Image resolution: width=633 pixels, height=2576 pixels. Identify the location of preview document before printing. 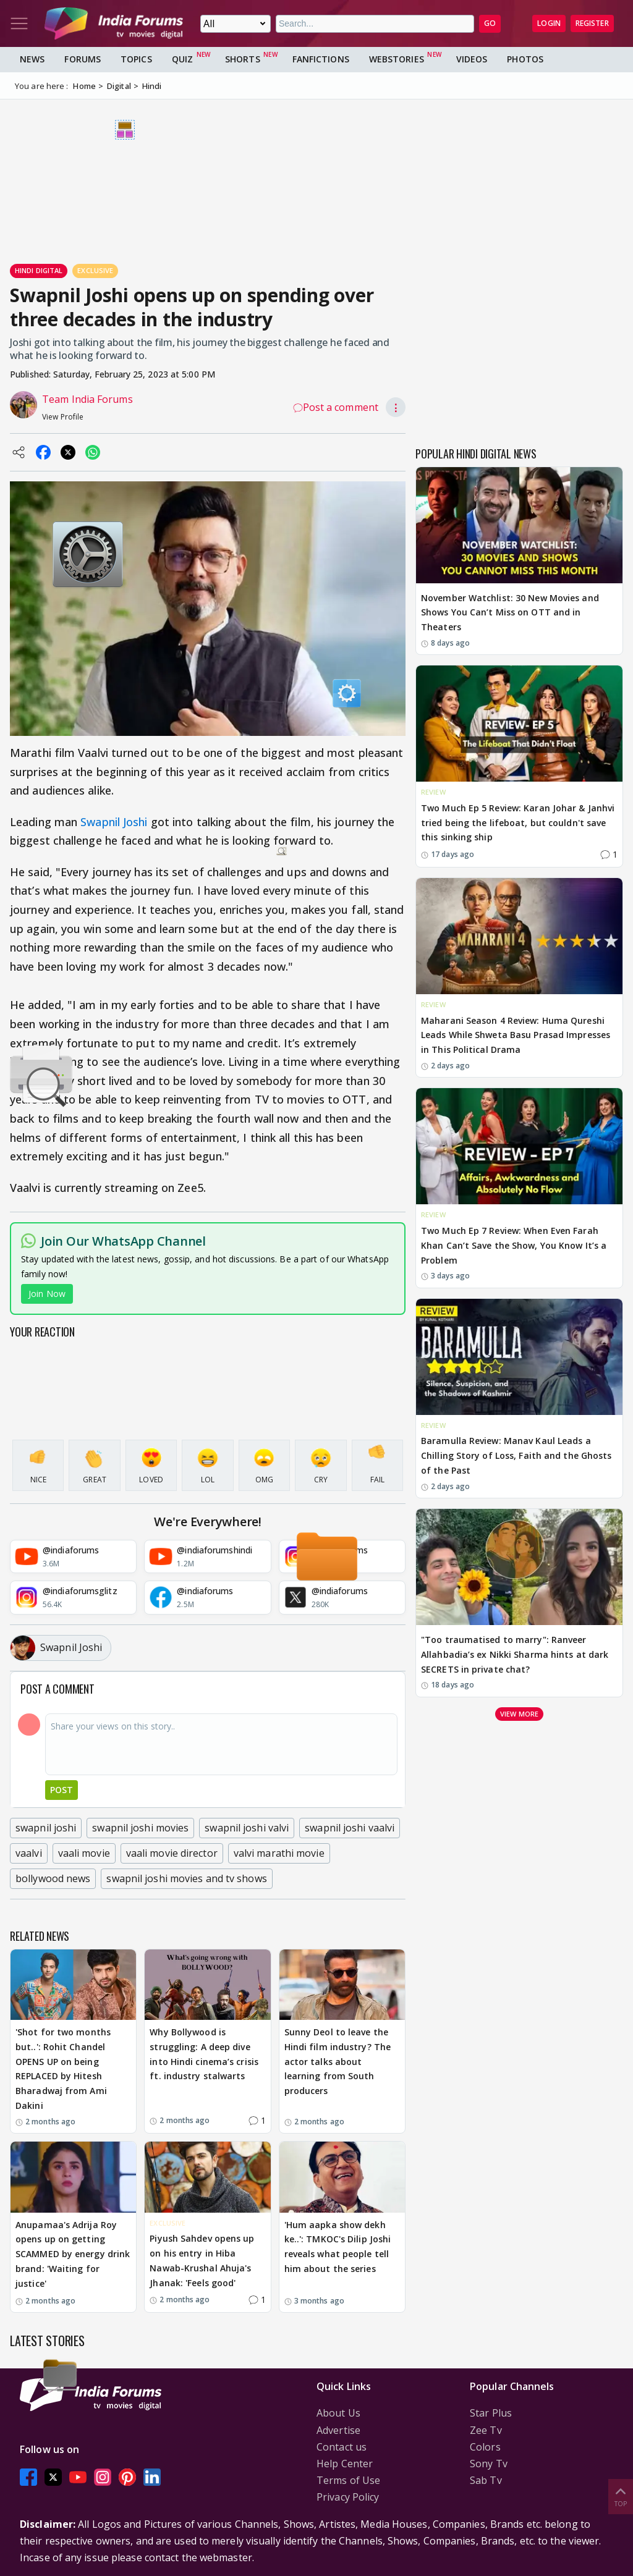
(41, 1074).